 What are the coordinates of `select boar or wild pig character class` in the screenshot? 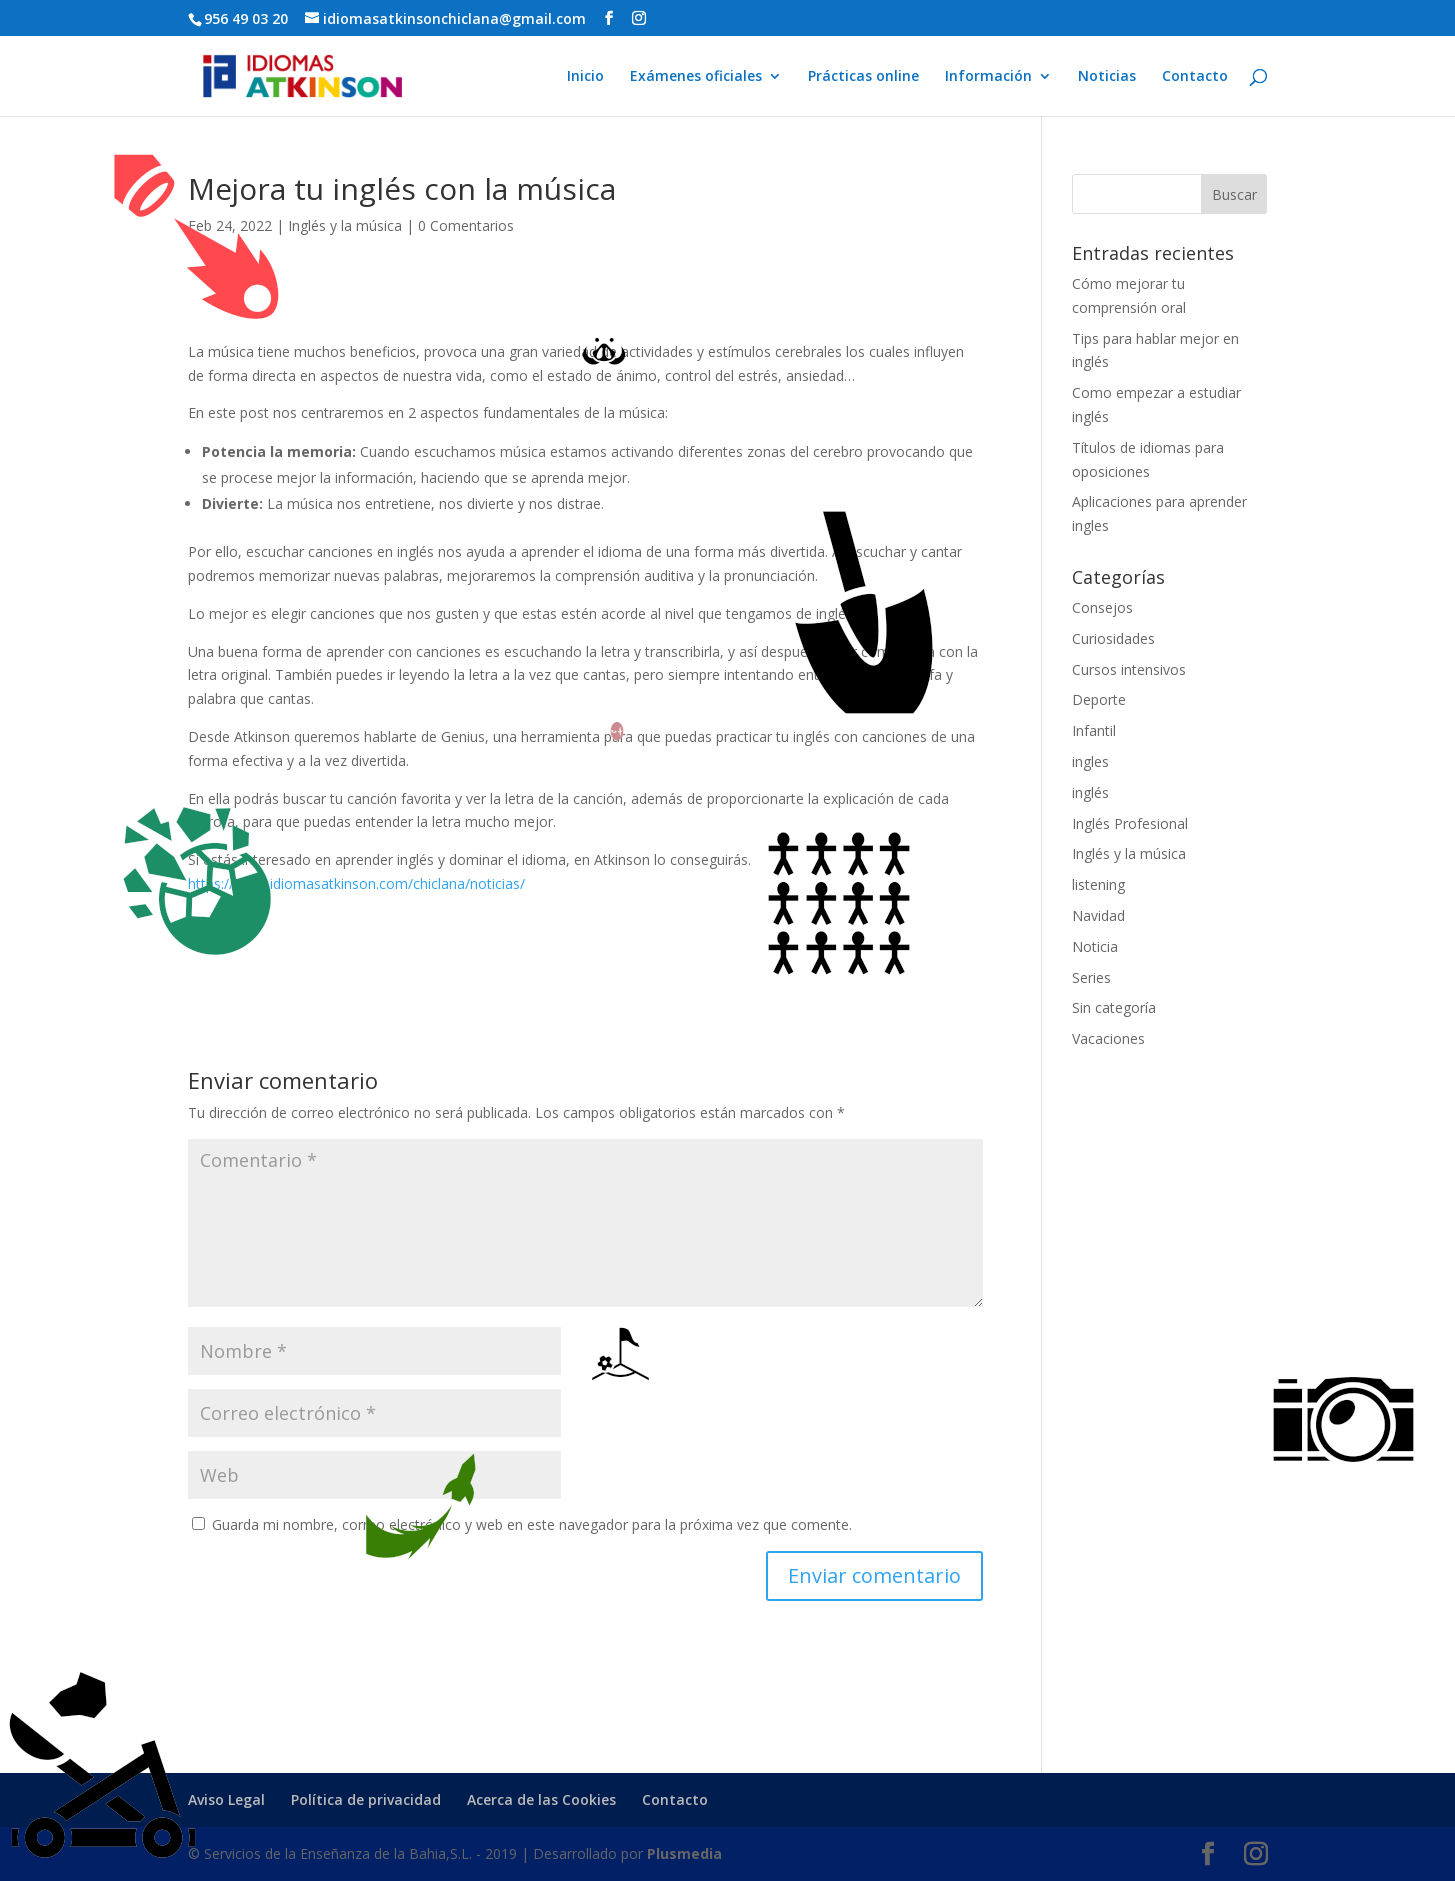 It's located at (604, 350).